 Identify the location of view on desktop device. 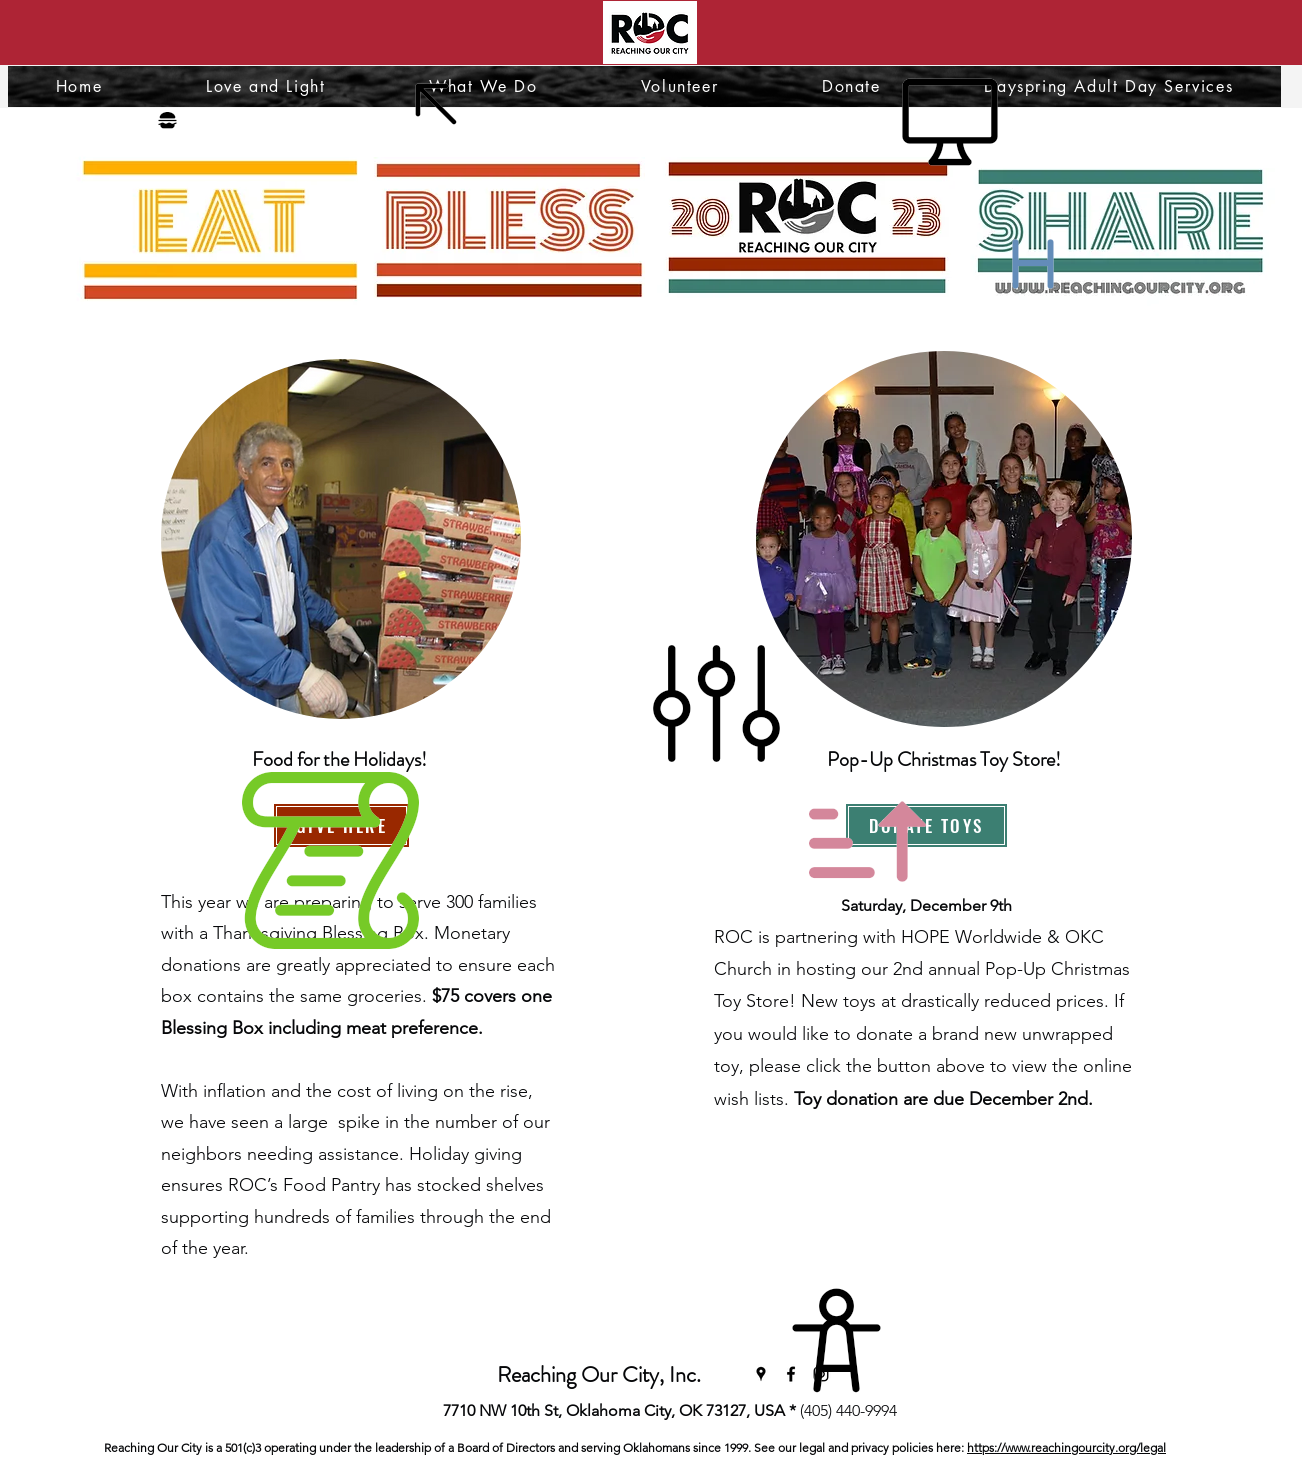
(950, 122).